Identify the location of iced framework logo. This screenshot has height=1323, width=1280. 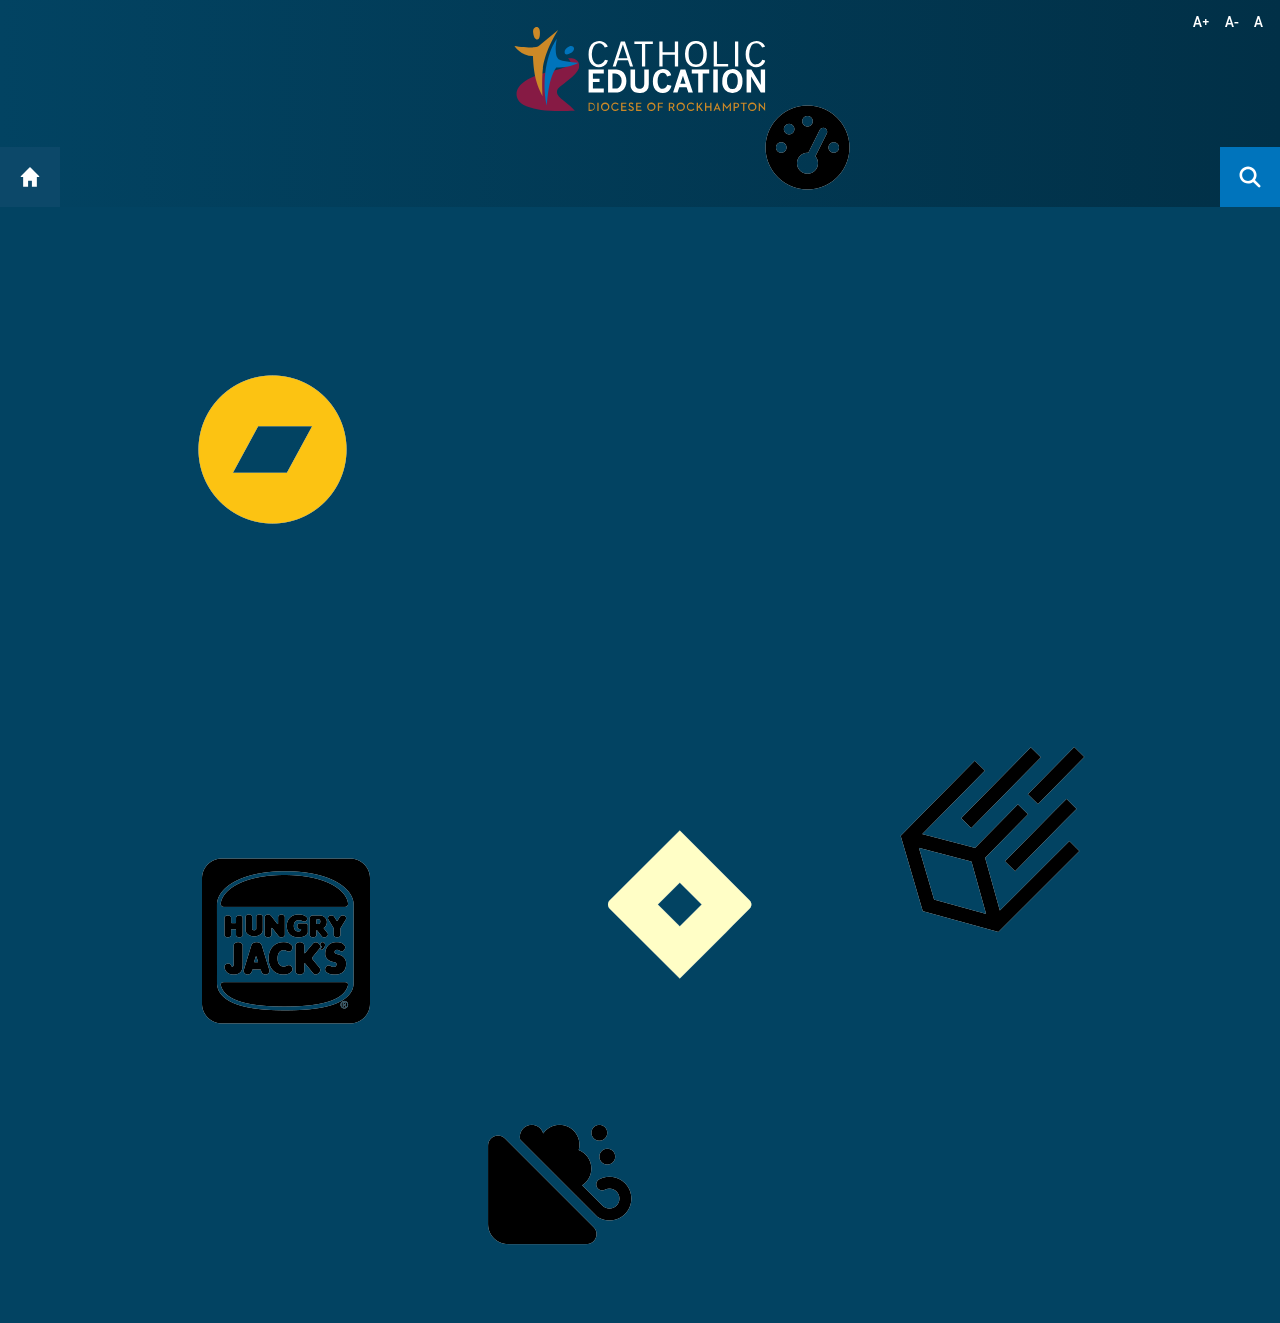
(992, 839).